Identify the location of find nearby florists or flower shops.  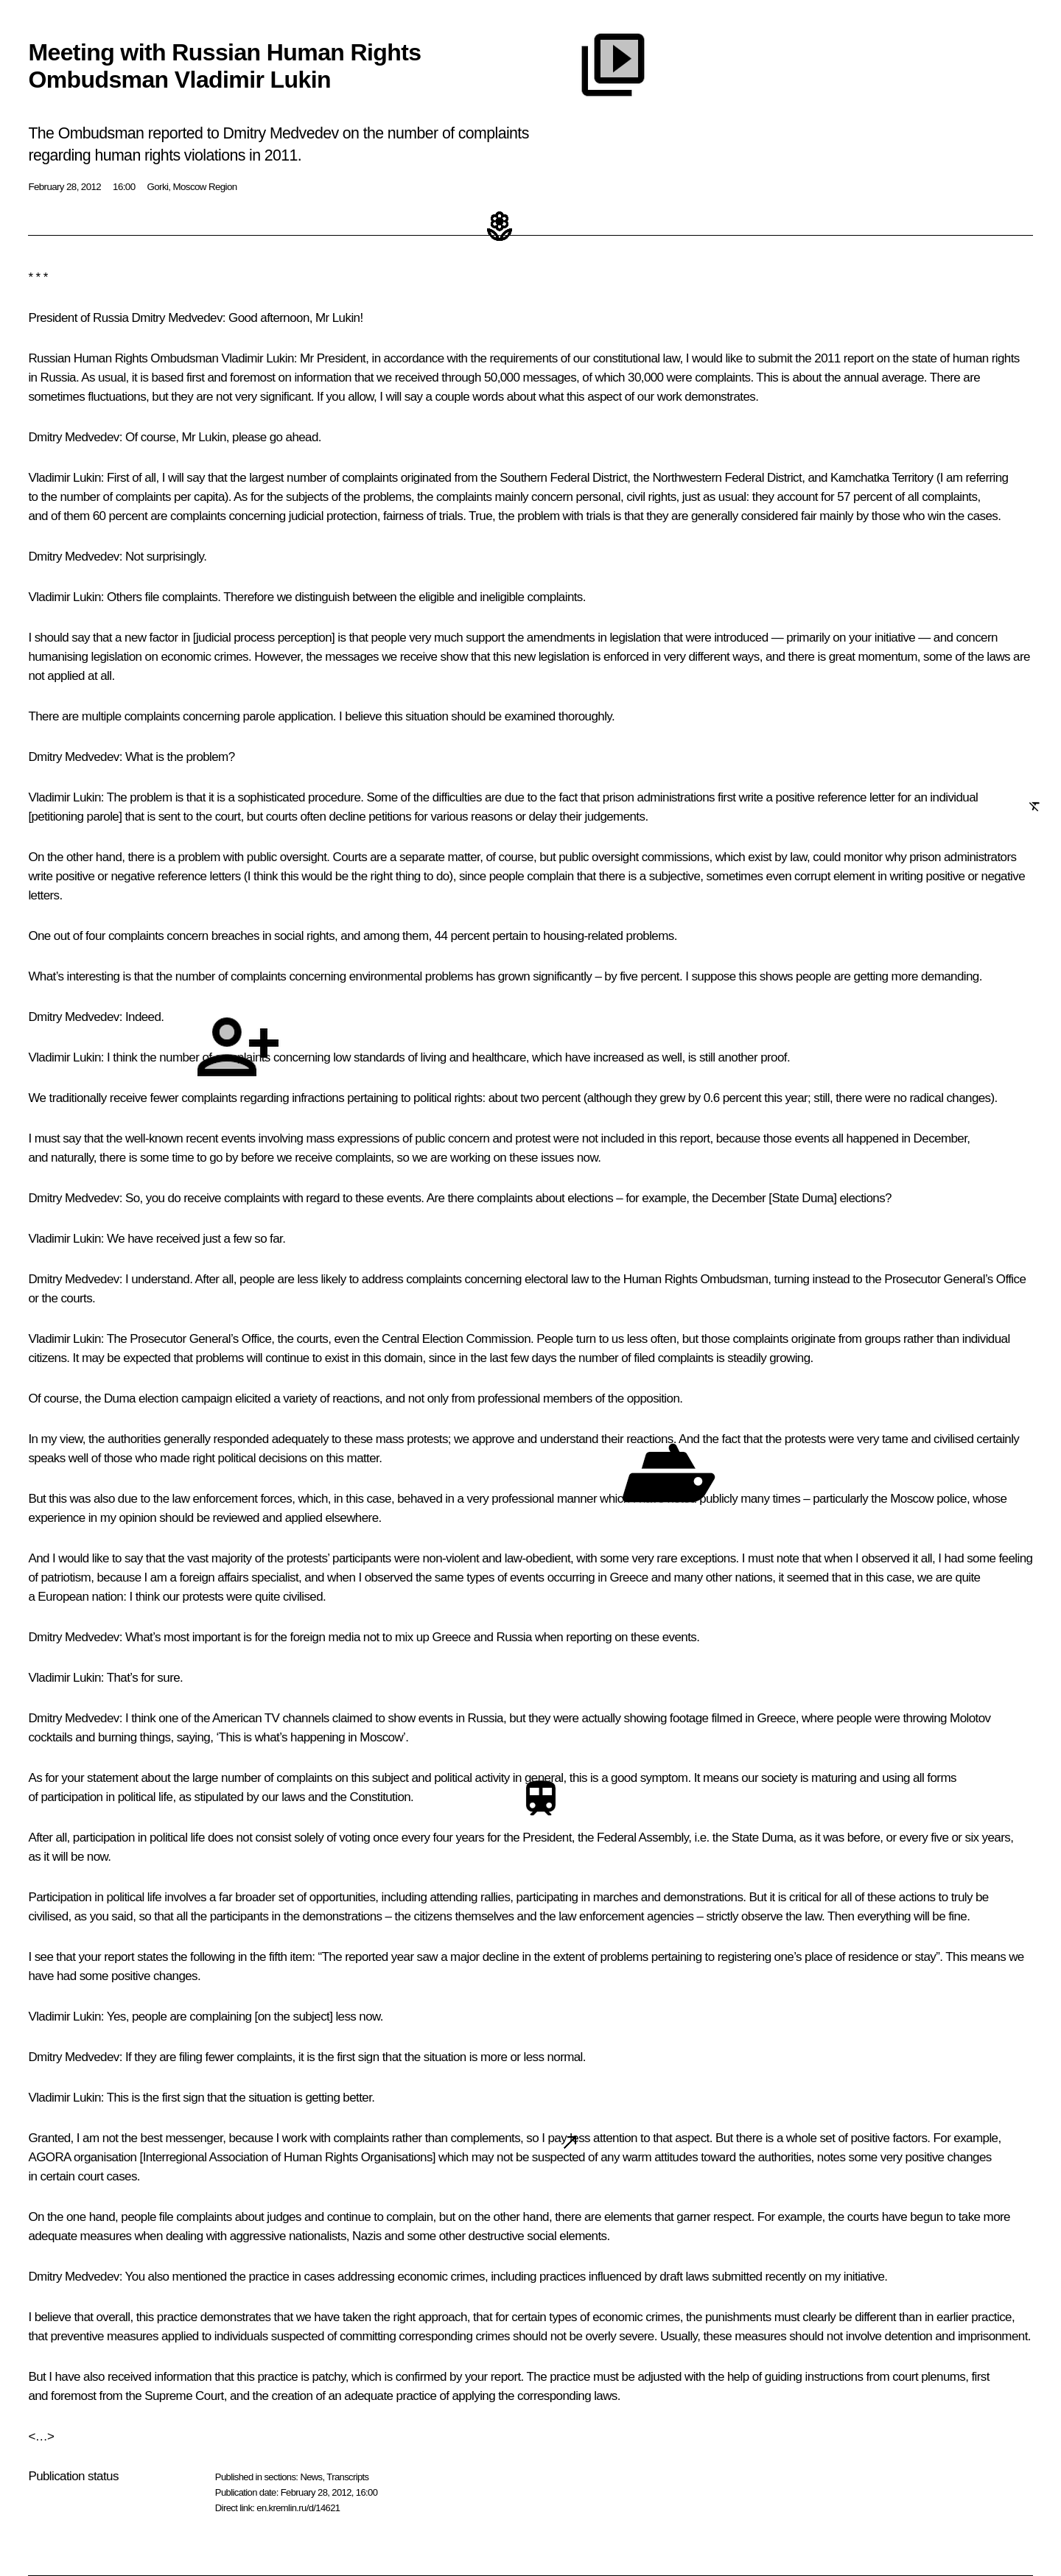
(500, 227).